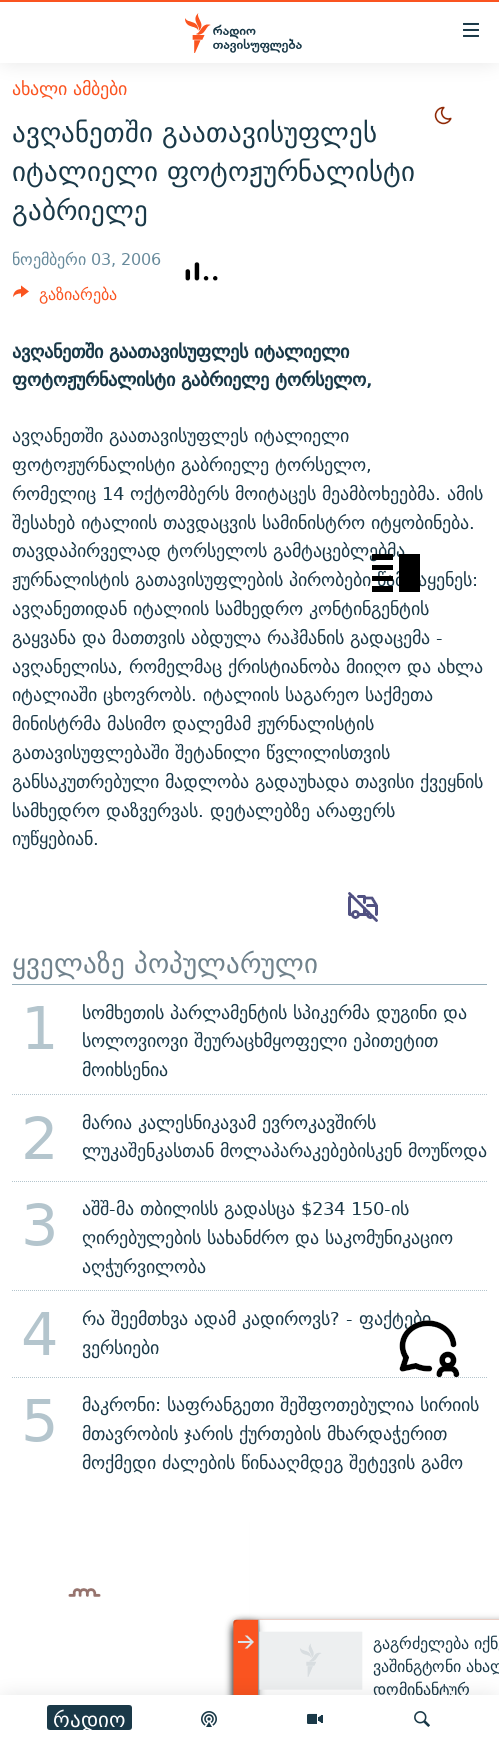 The width and height of the screenshot is (499, 1745). I want to click on delivery unavailable, so click(363, 907).